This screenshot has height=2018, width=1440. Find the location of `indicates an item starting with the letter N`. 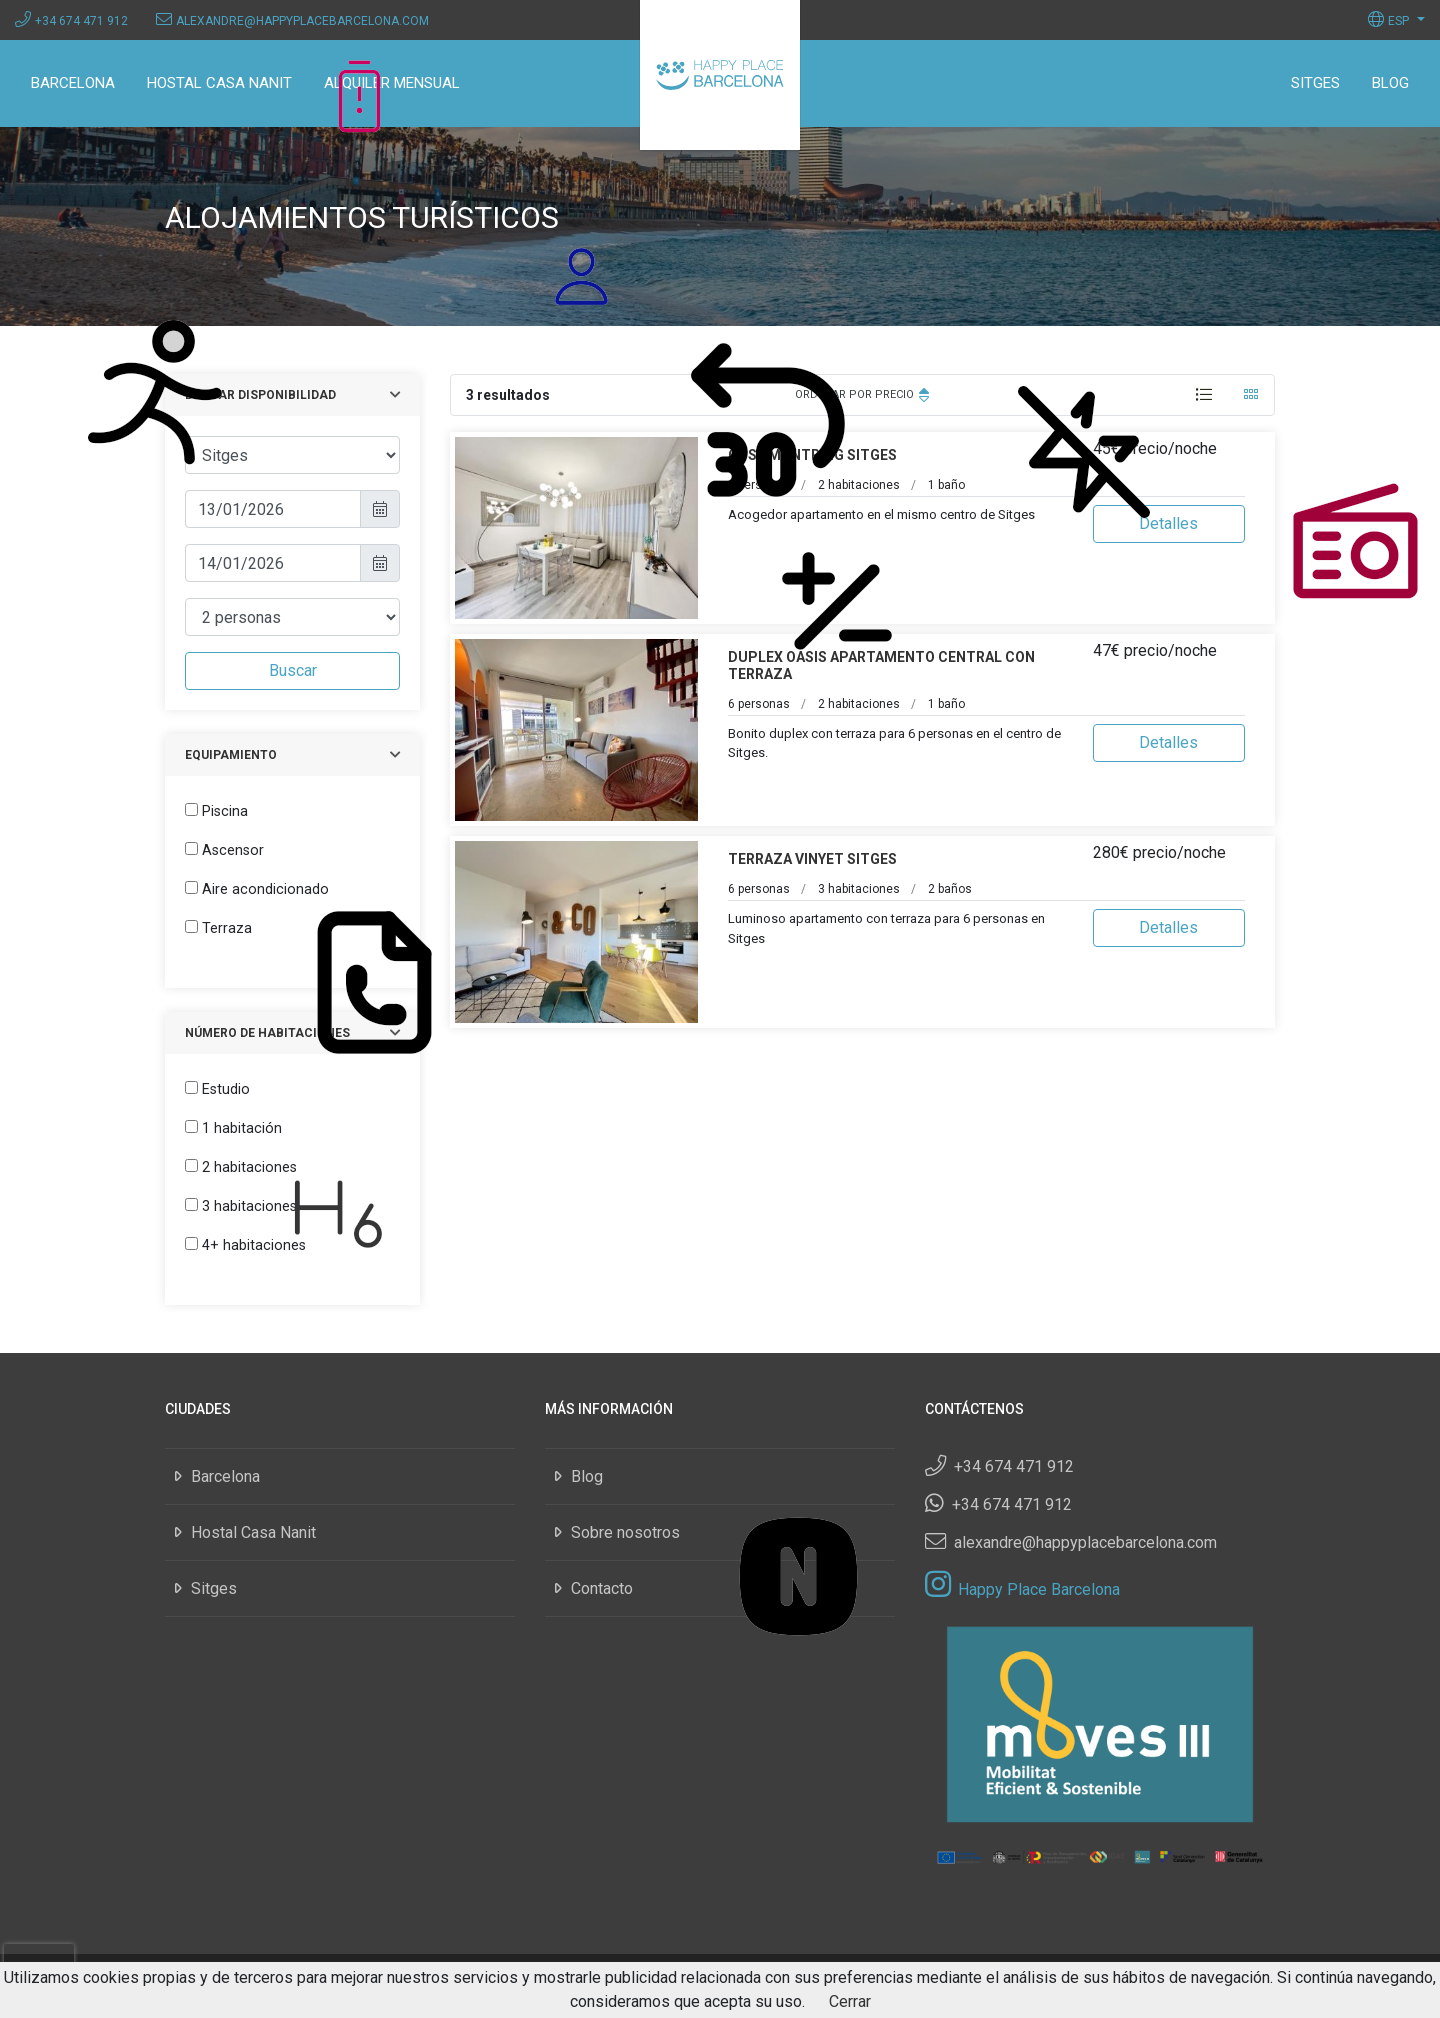

indicates an item starting with the letter N is located at coordinates (798, 1576).